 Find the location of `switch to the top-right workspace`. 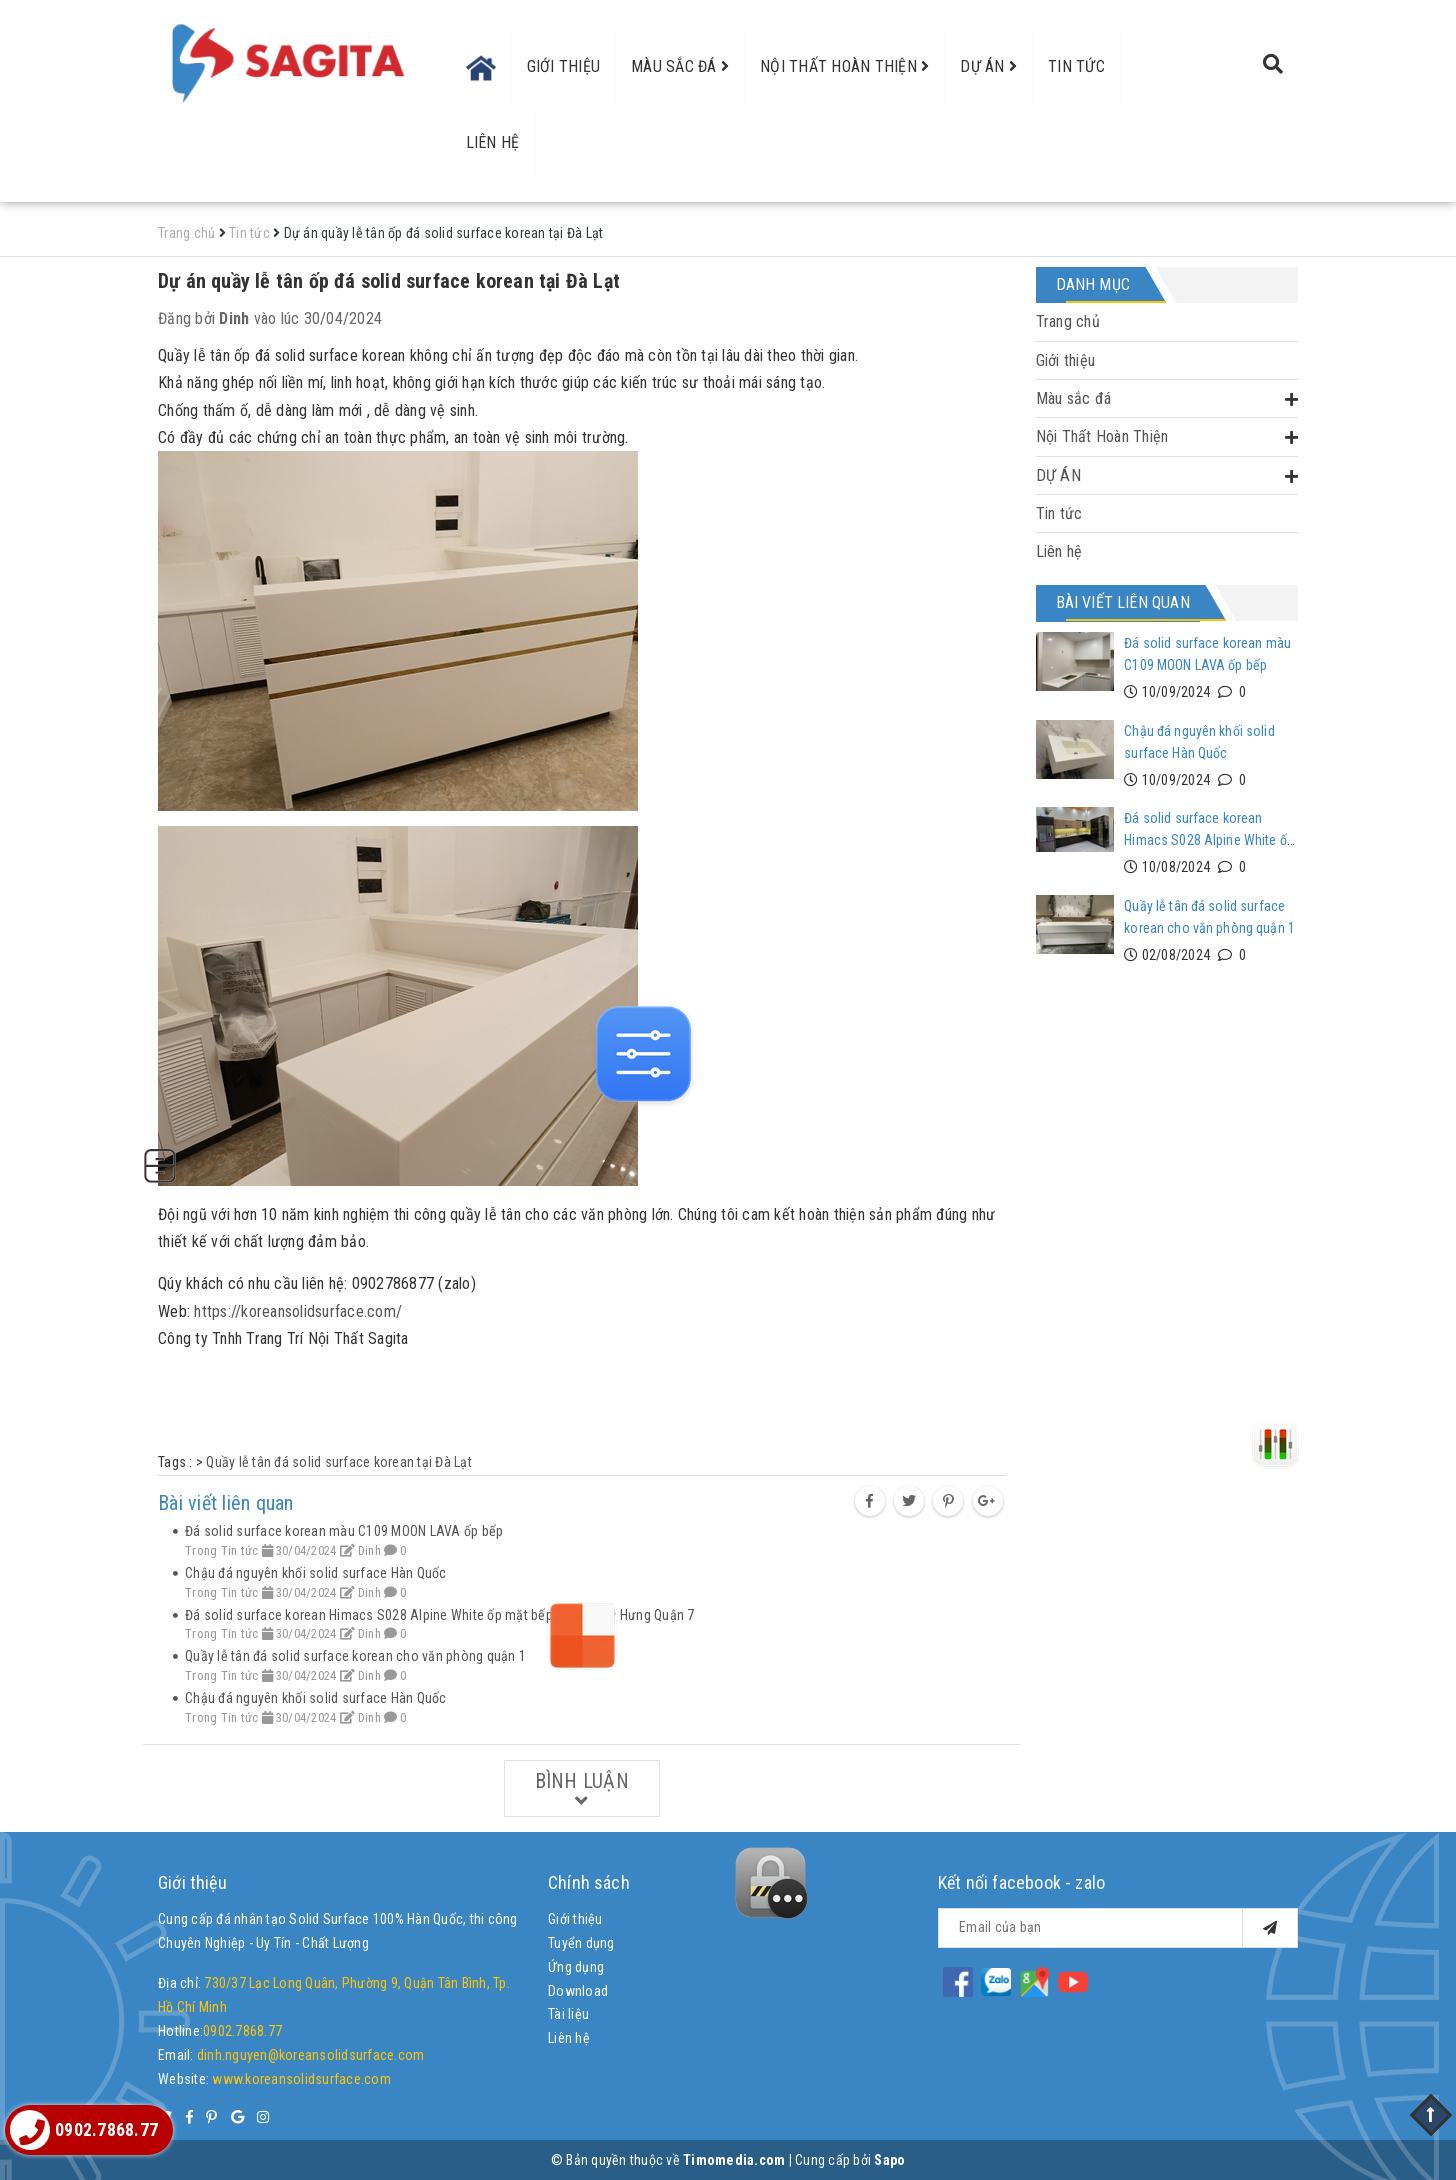

switch to the top-right workspace is located at coordinates (582, 1635).